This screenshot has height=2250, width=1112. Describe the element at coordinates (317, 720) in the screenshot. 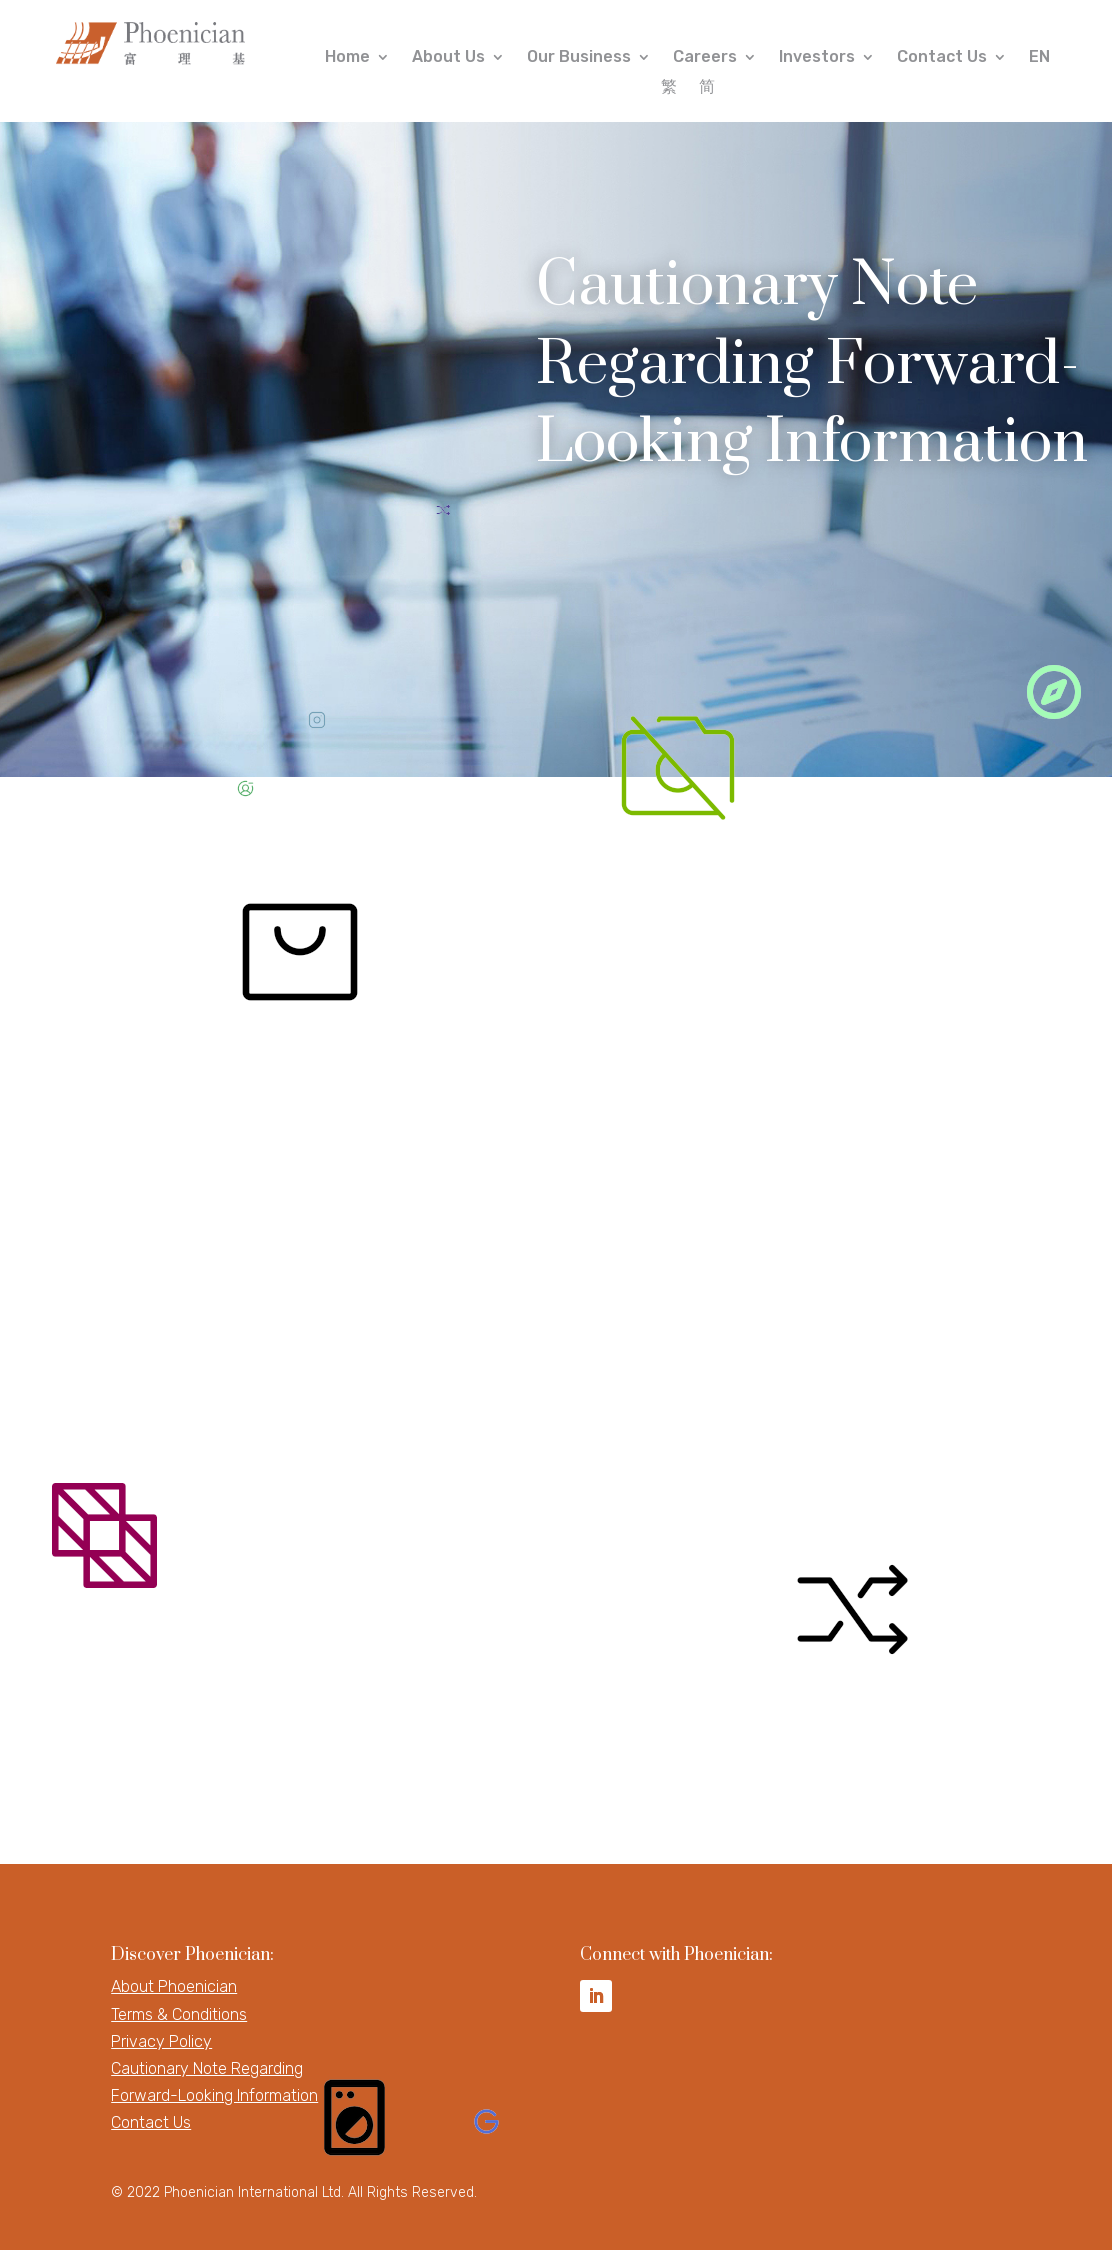

I see `open instagram app` at that location.